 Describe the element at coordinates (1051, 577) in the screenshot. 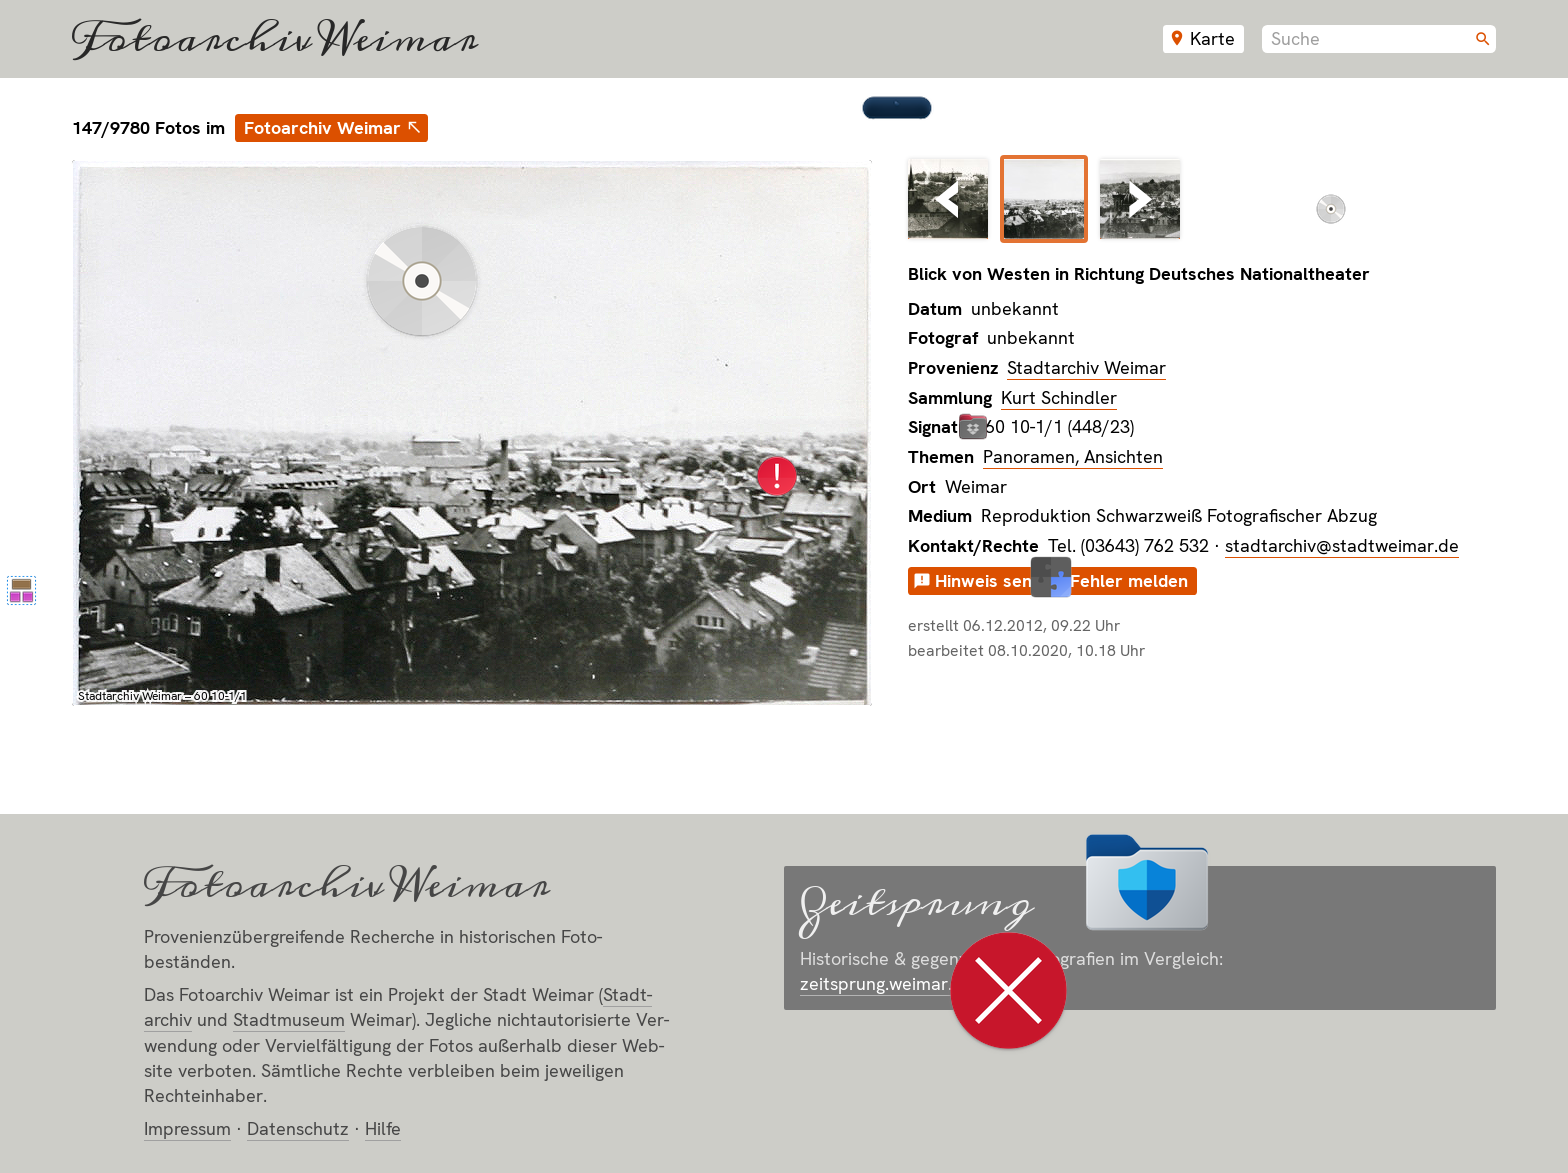

I see `add or manage bluetooth plugins` at that location.